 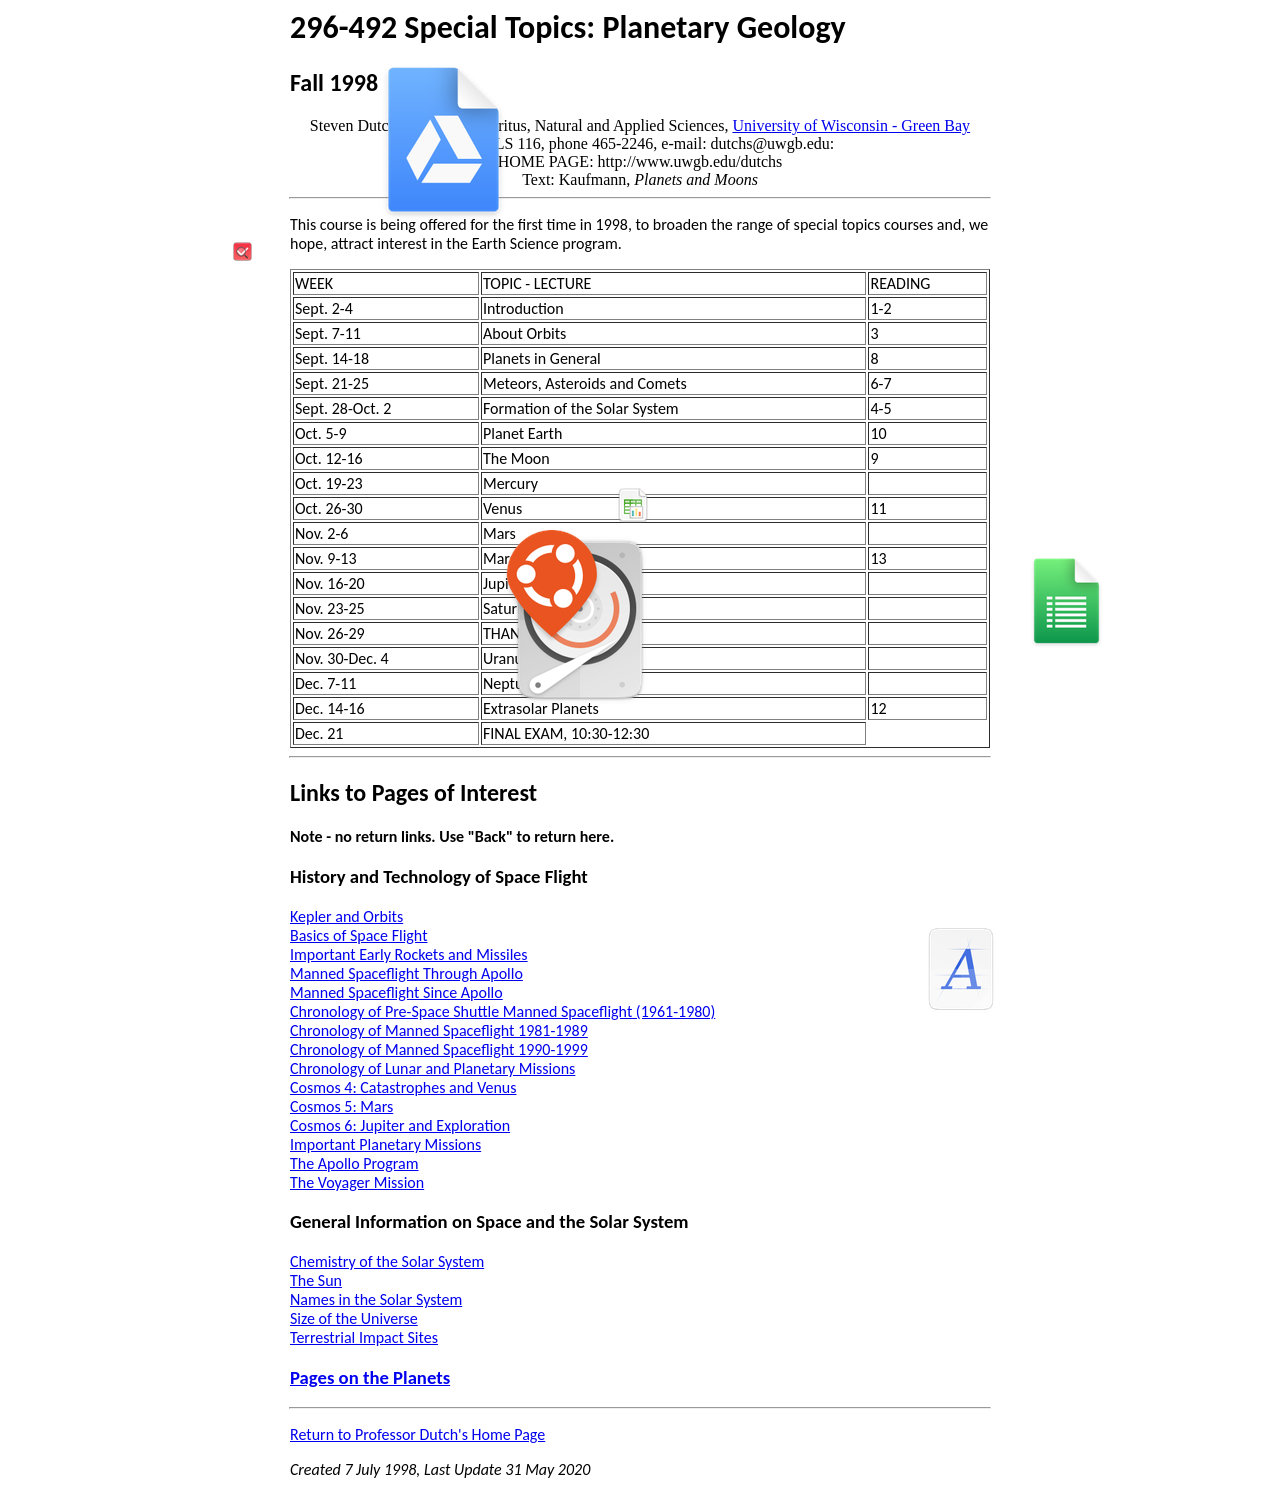 I want to click on launch the ubiquity installer for ubuntu, so click(x=580, y=620).